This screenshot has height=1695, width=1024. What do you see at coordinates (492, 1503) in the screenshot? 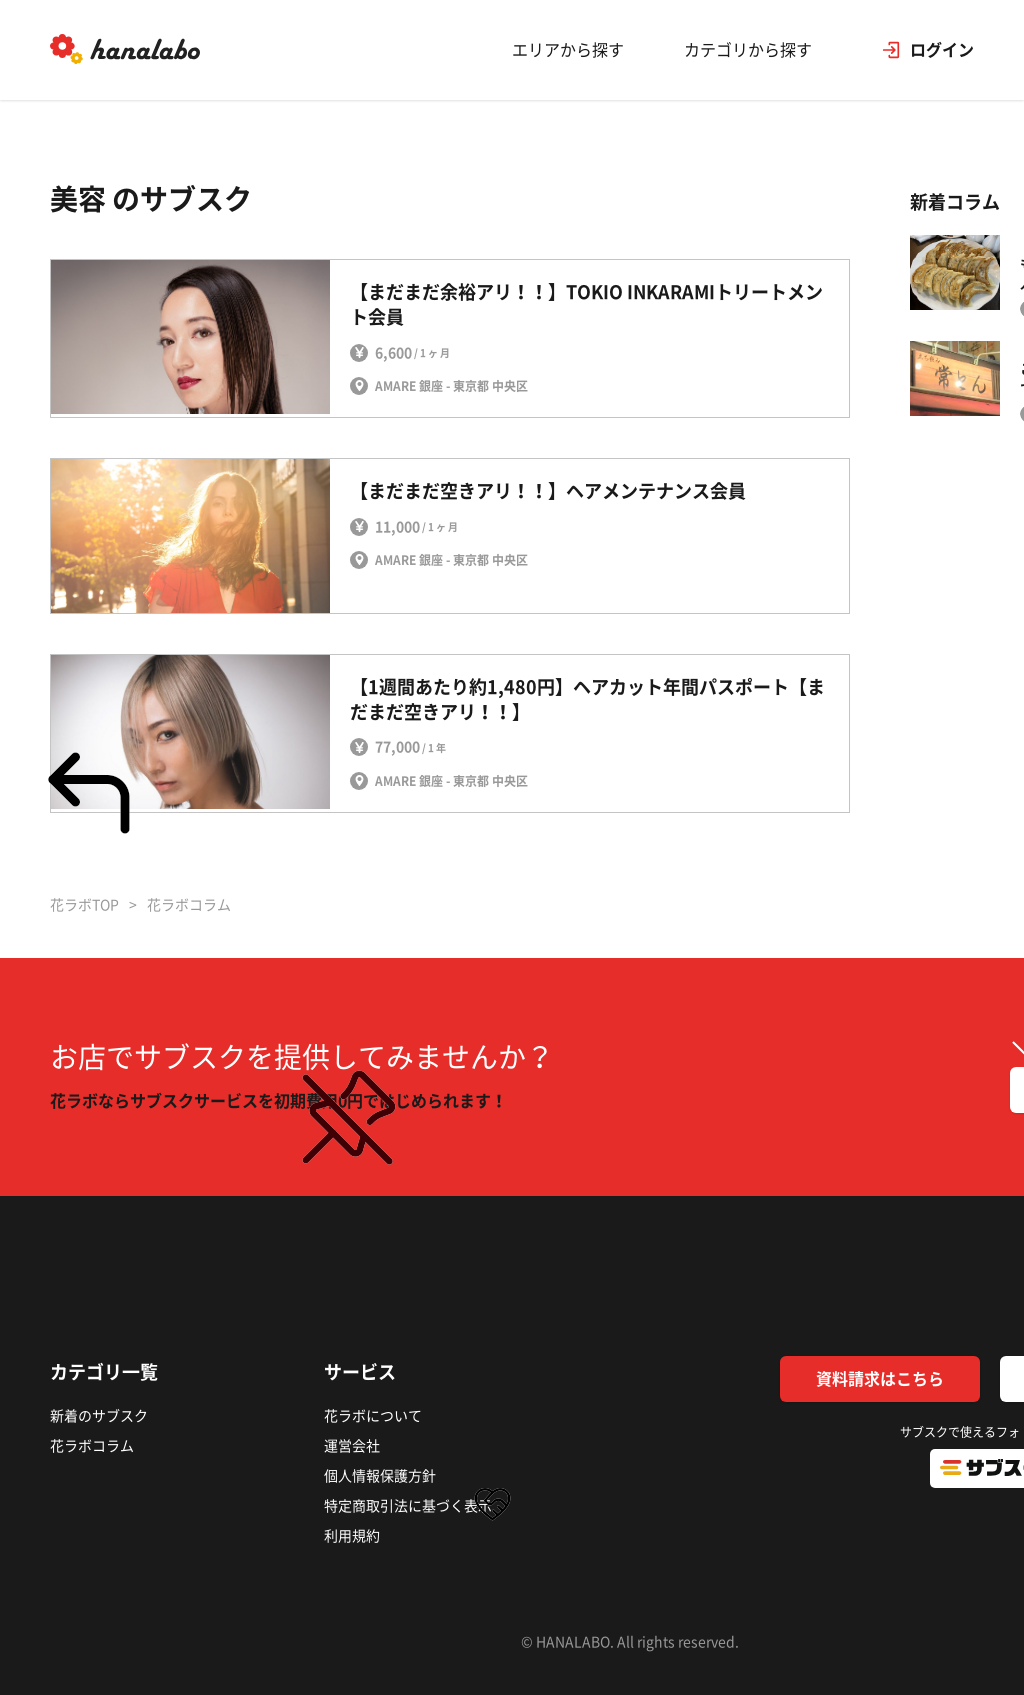
I see `view community code of conduct` at bounding box center [492, 1503].